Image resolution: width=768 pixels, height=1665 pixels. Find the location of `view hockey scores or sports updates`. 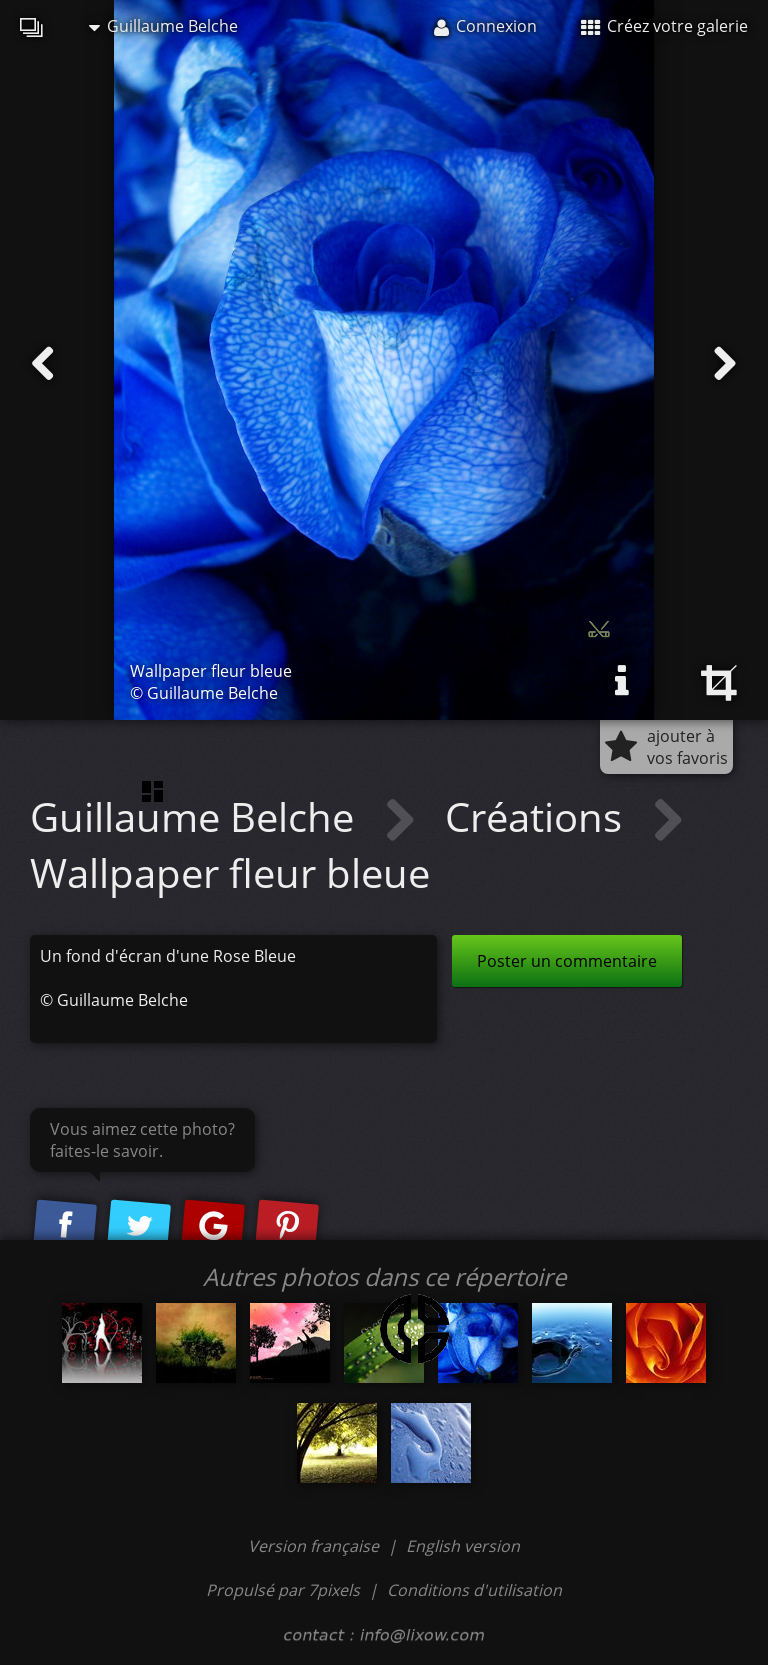

view hockey scores or sports updates is located at coordinates (599, 629).